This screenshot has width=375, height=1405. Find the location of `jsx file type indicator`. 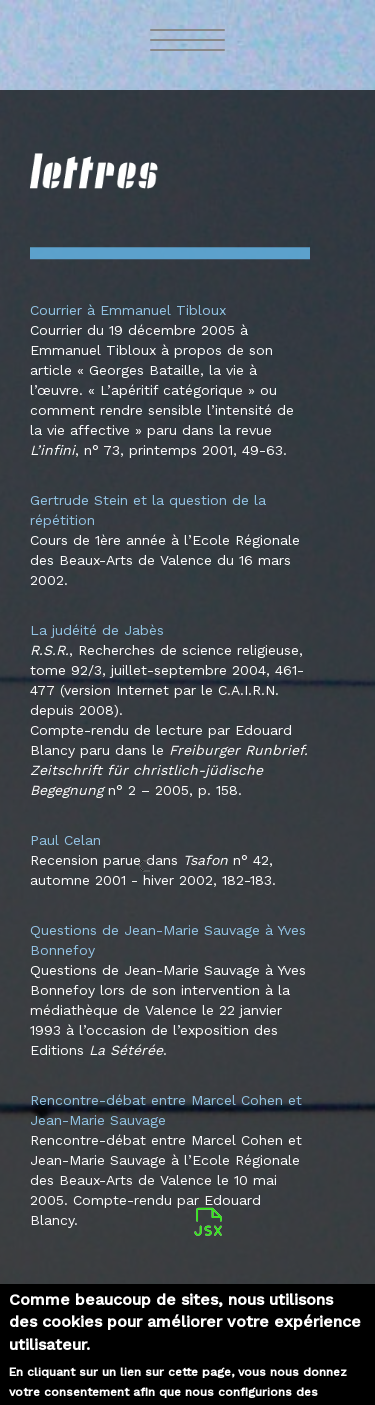

jsx file type indicator is located at coordinates (209, 1223).